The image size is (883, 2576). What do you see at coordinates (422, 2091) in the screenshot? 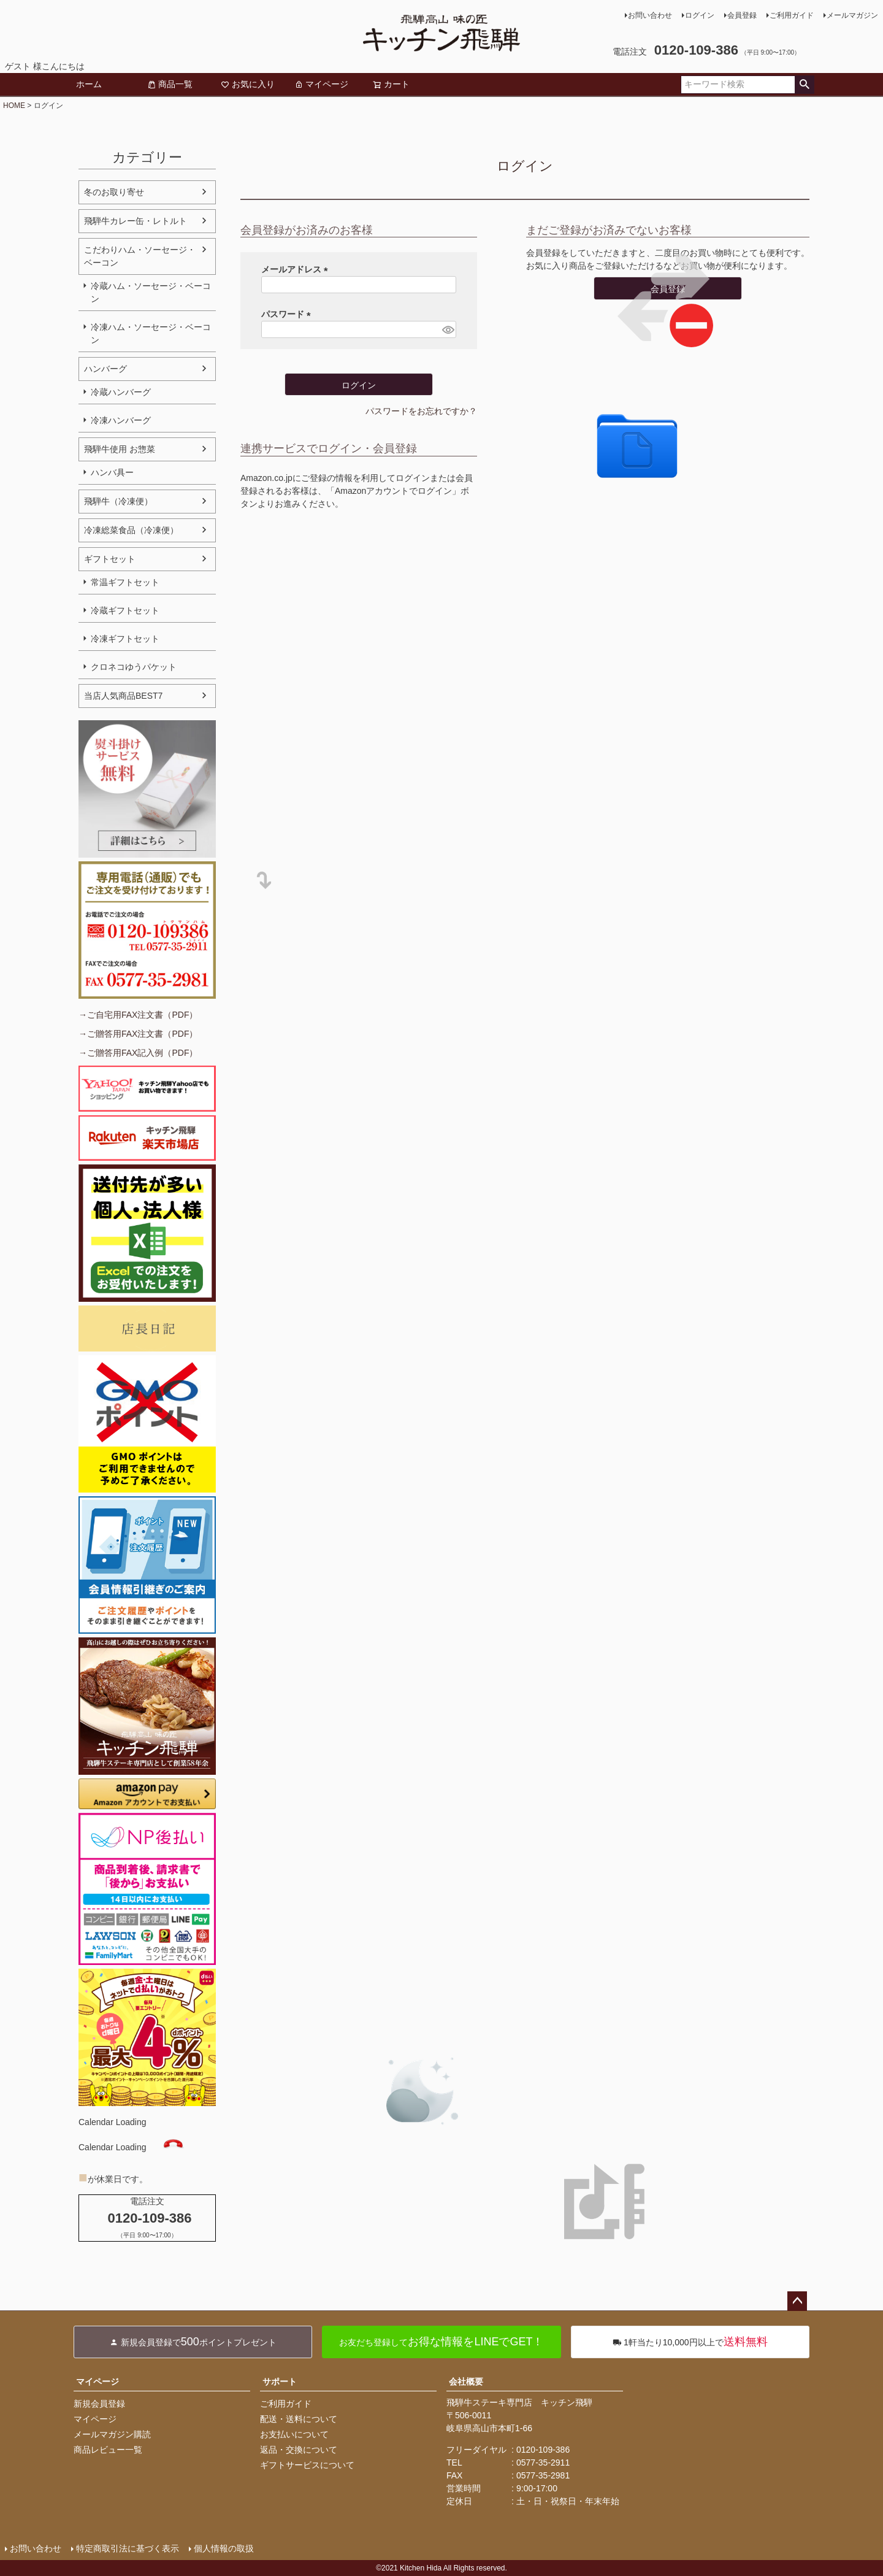
I see `indicates partly cloudy conditions at night` at bounding box center [422, 2091].